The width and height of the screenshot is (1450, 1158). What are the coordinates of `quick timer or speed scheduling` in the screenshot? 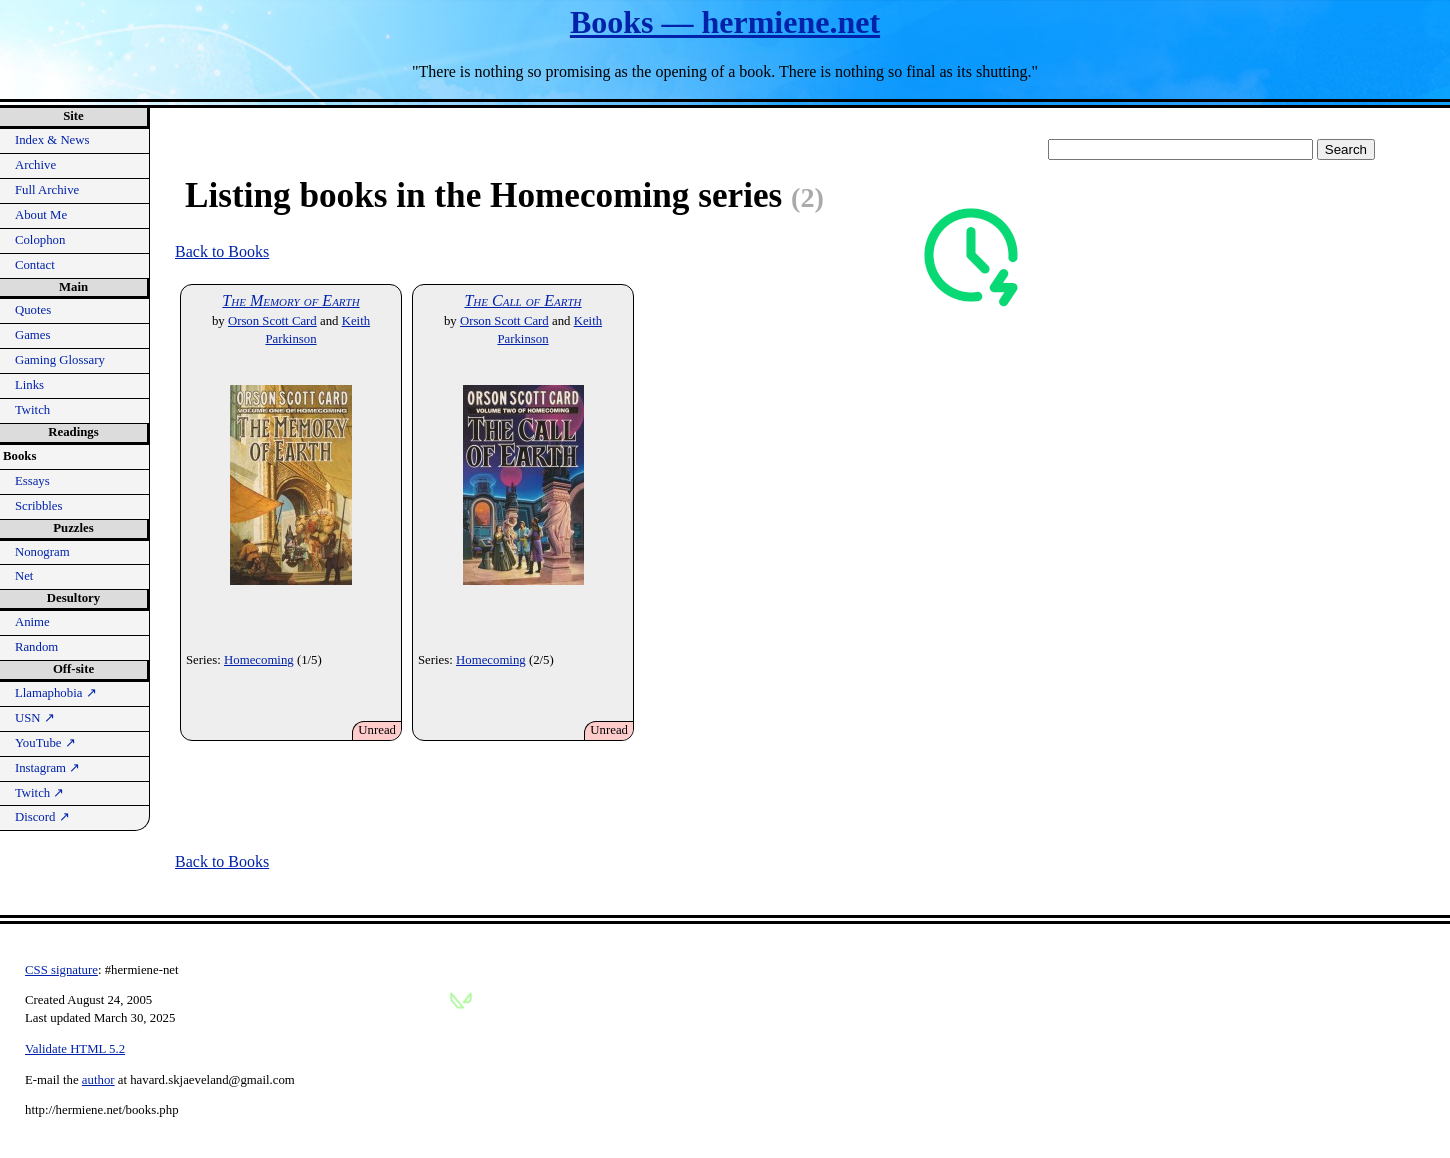 It's located at (971, 255).